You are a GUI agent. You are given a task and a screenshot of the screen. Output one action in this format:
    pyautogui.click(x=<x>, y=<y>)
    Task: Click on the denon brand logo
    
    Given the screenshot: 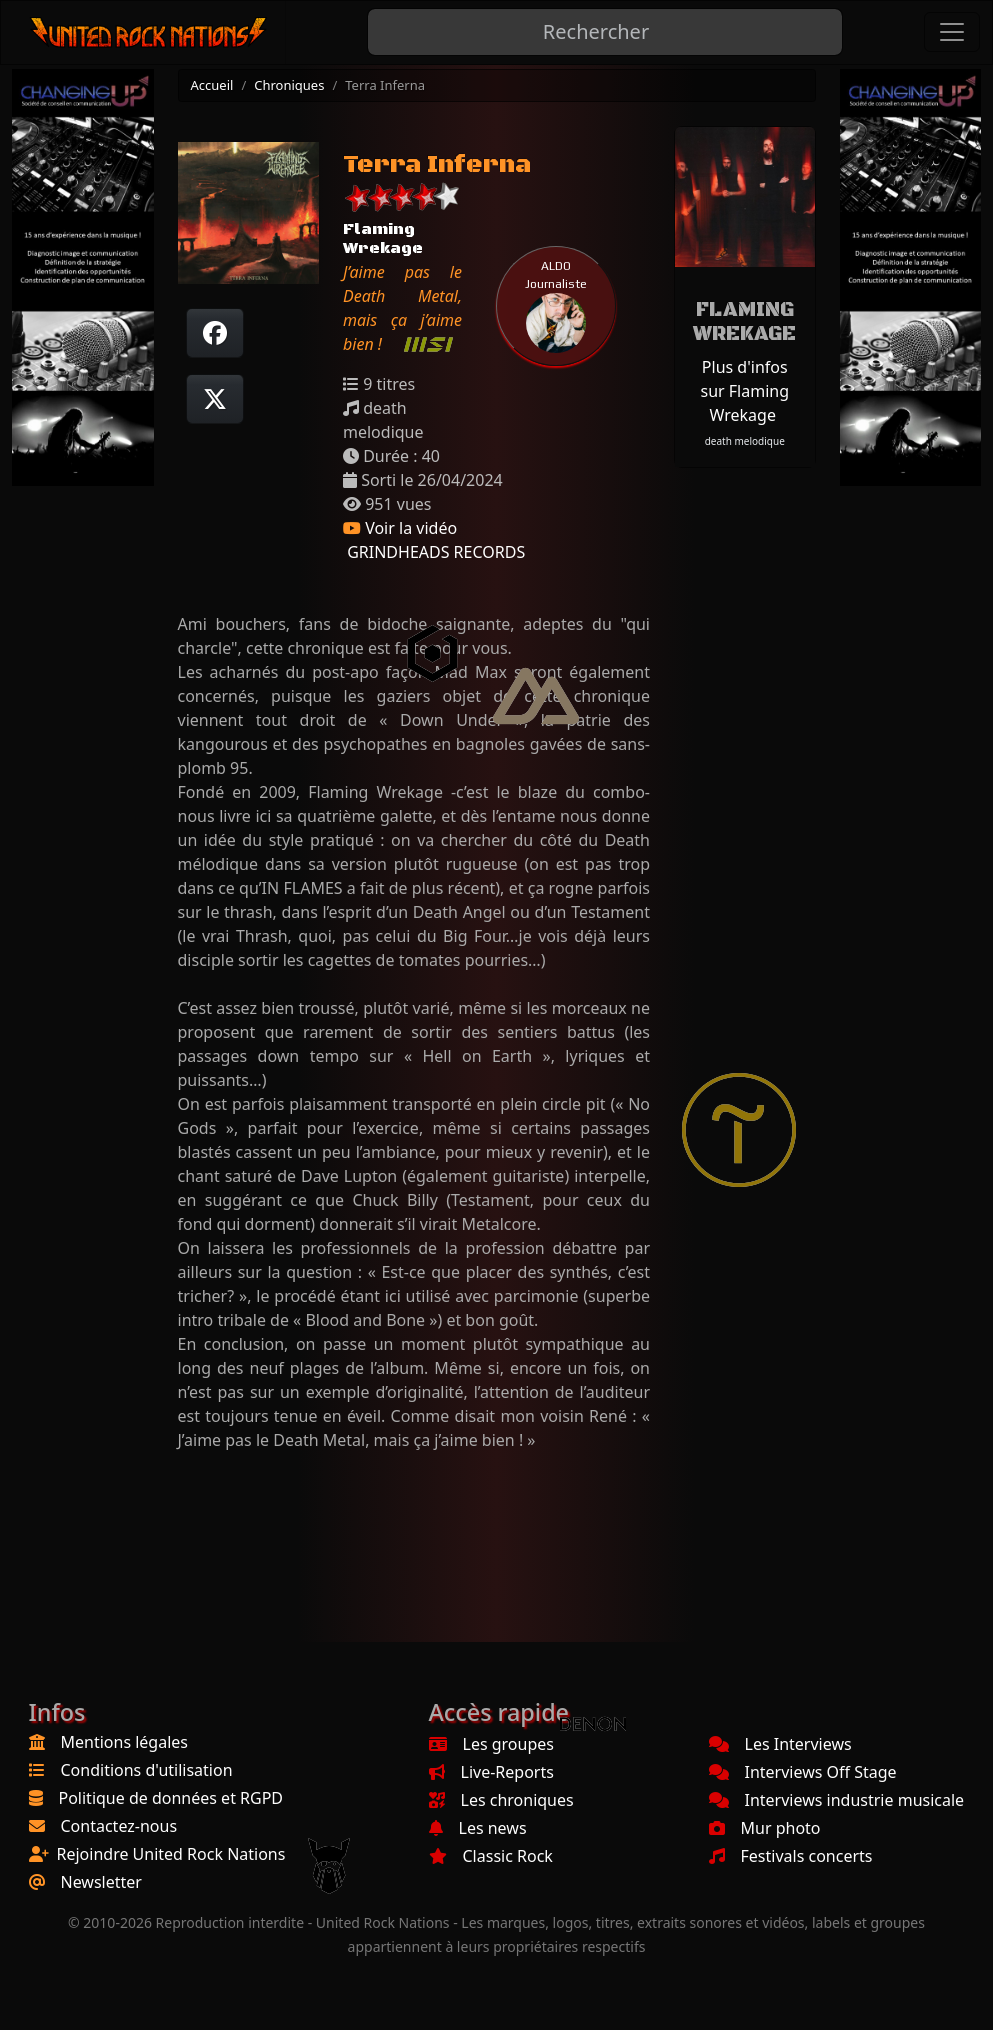 What is the action you would take?
    pyautogui.click(x=593, y=1724)
    